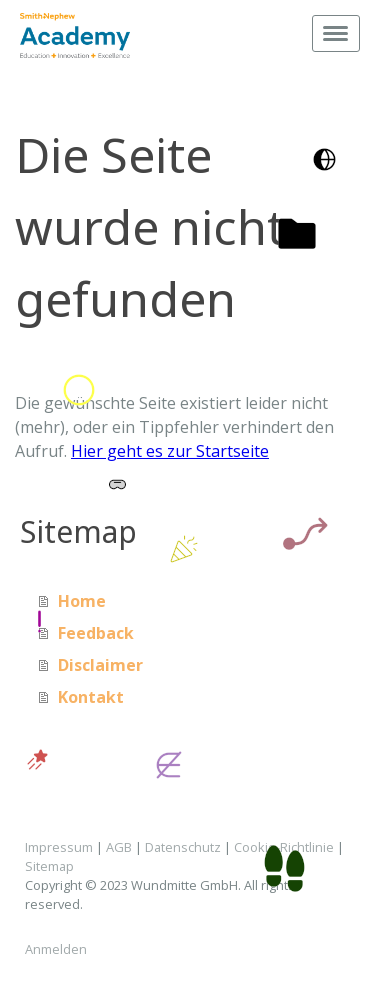  Describe the element at coordinates (37, 759) in the screenshot. I see `mark as favorite or featured` at that location.